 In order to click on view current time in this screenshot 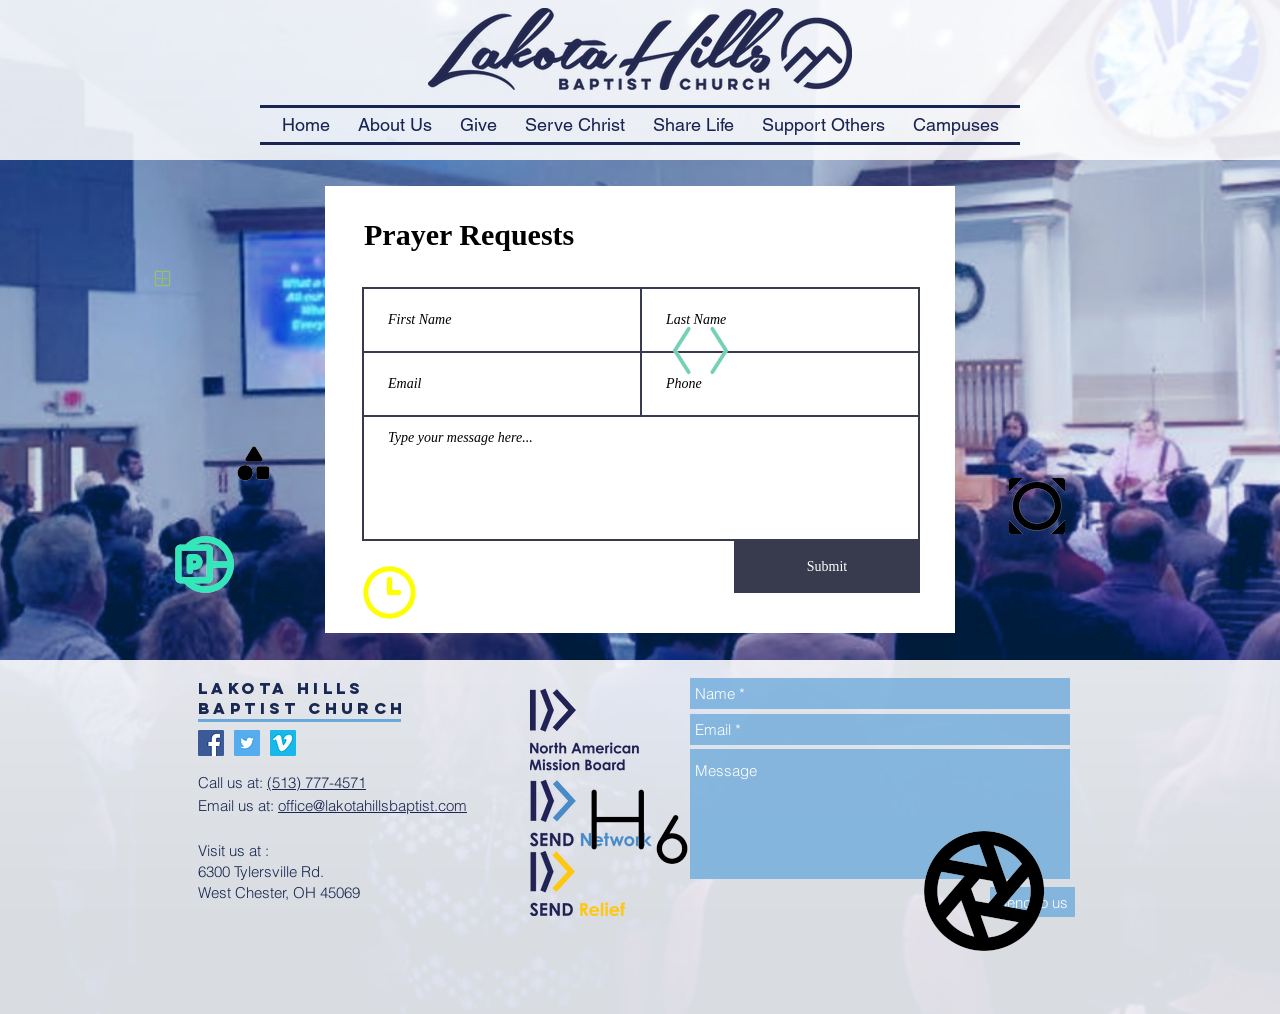, I will do `click(389, 592)`.